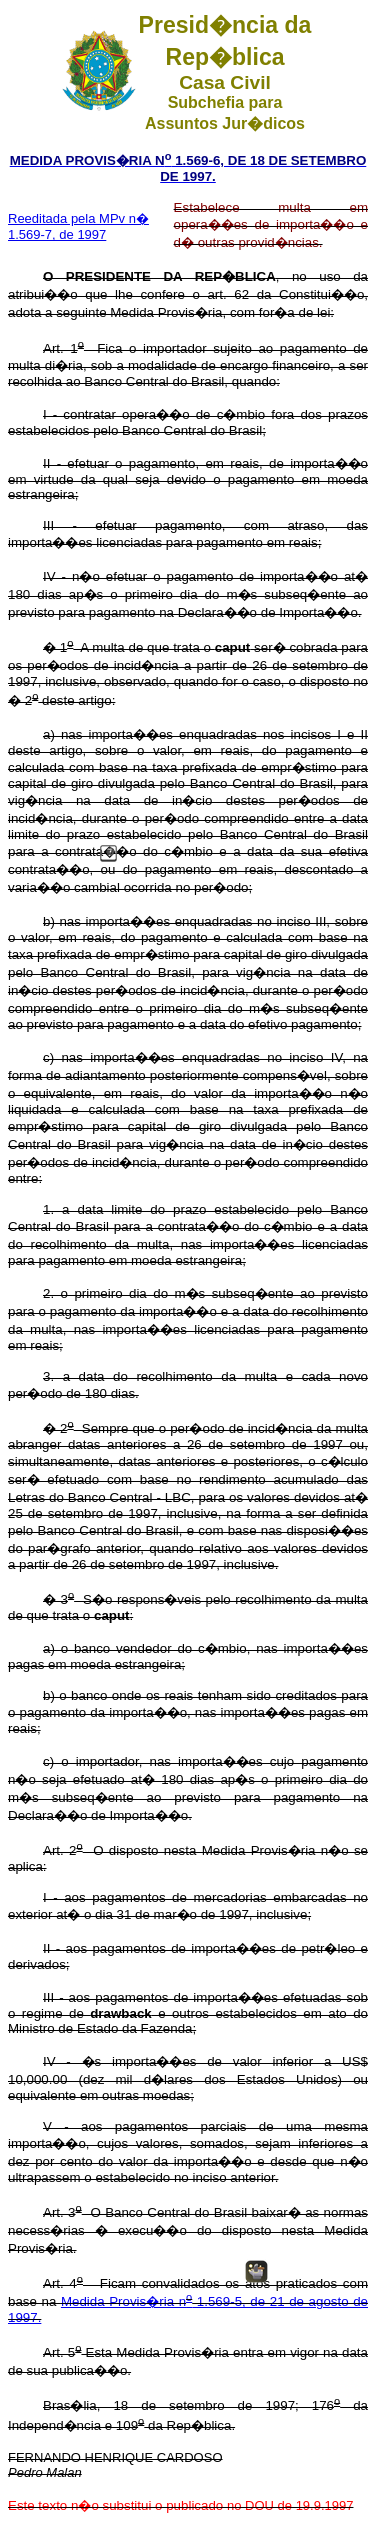 This screenshot has width=376, height=2530. What do you see at coordinates (108, 853) in the screenshot?
I see `access keyboard and input settings` at bounding box center [108, 853].